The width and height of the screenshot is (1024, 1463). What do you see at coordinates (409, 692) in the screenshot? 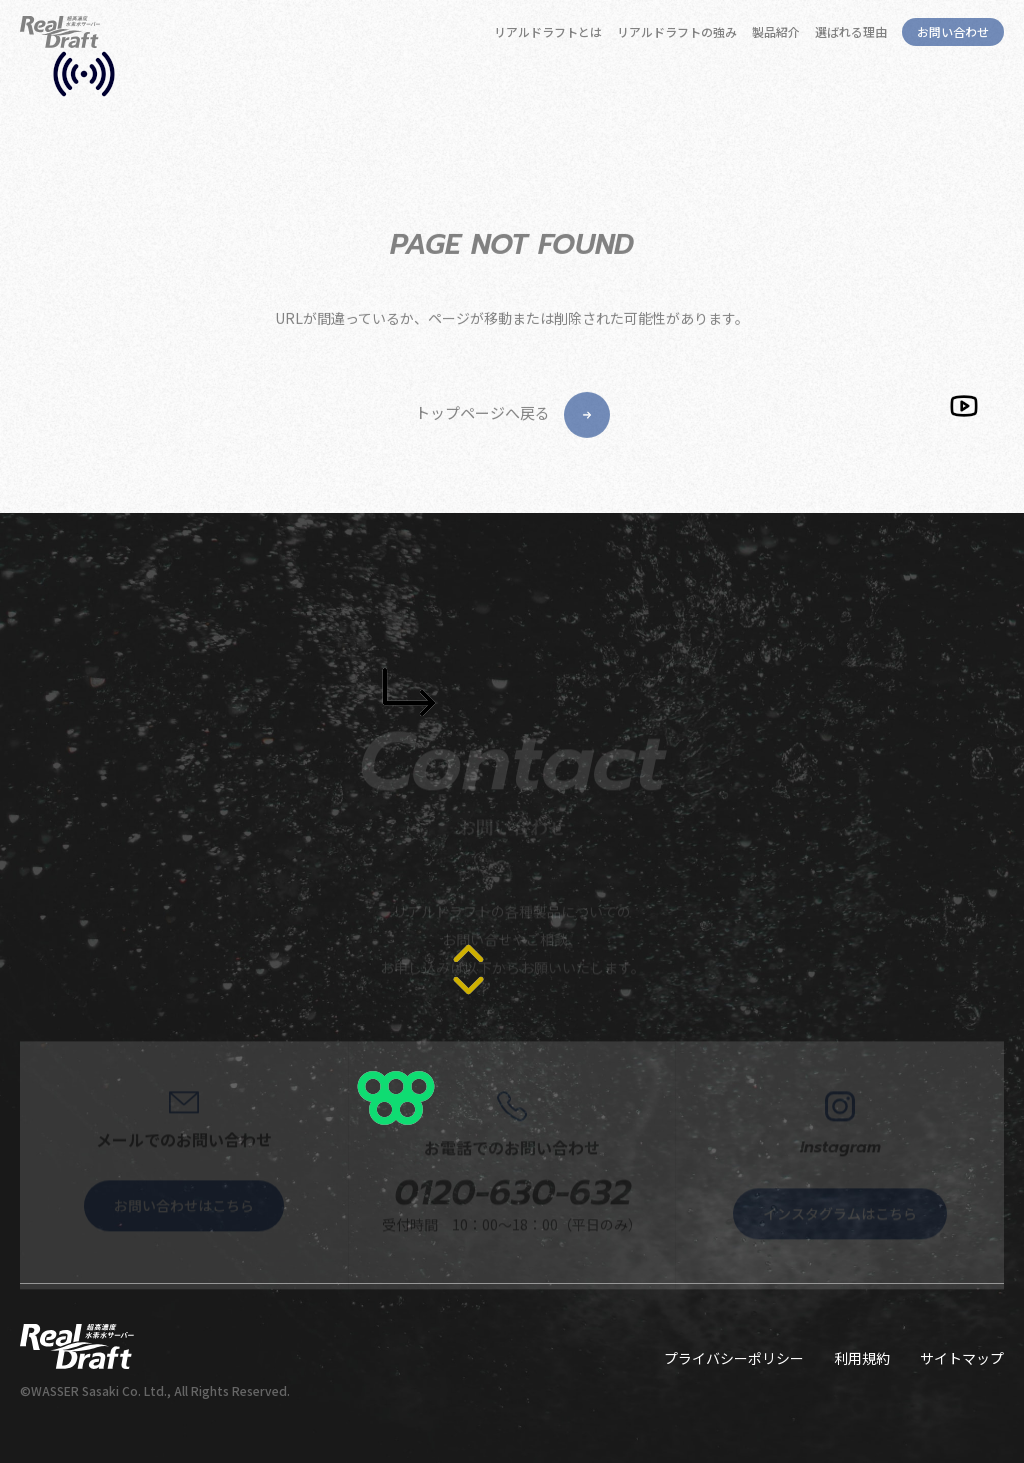
I see `navigate to a nested or child item` at bounding box center [409, 692].